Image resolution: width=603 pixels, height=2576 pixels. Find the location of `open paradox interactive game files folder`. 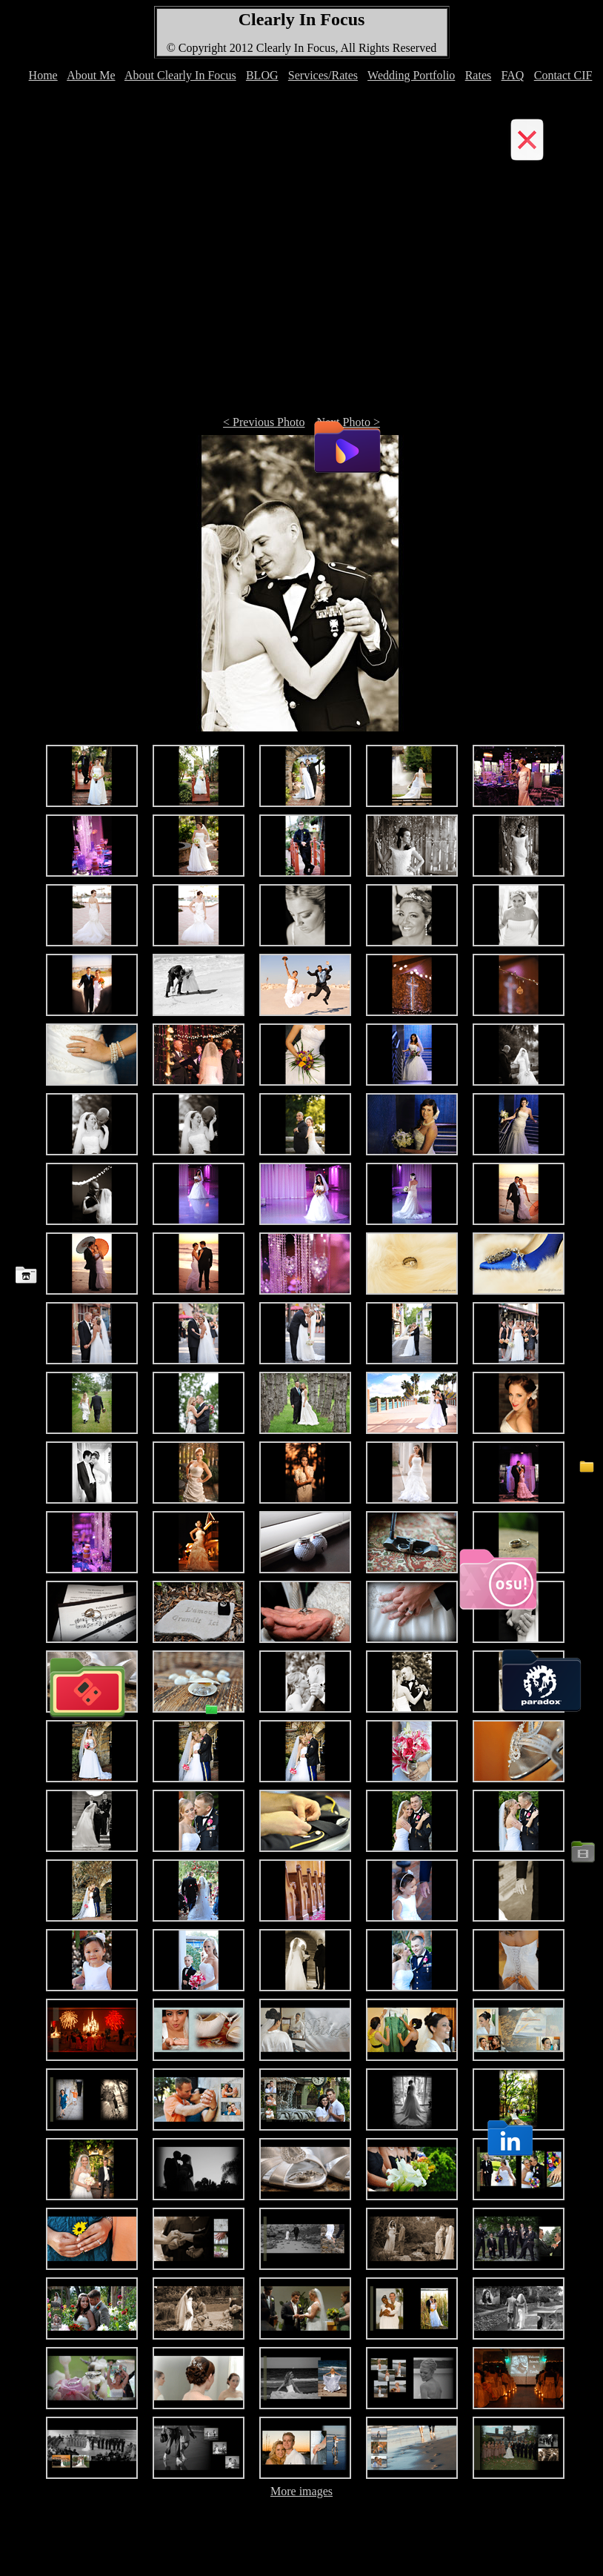

open paradox interactive game files folder is located at coordinates (541, 1682).